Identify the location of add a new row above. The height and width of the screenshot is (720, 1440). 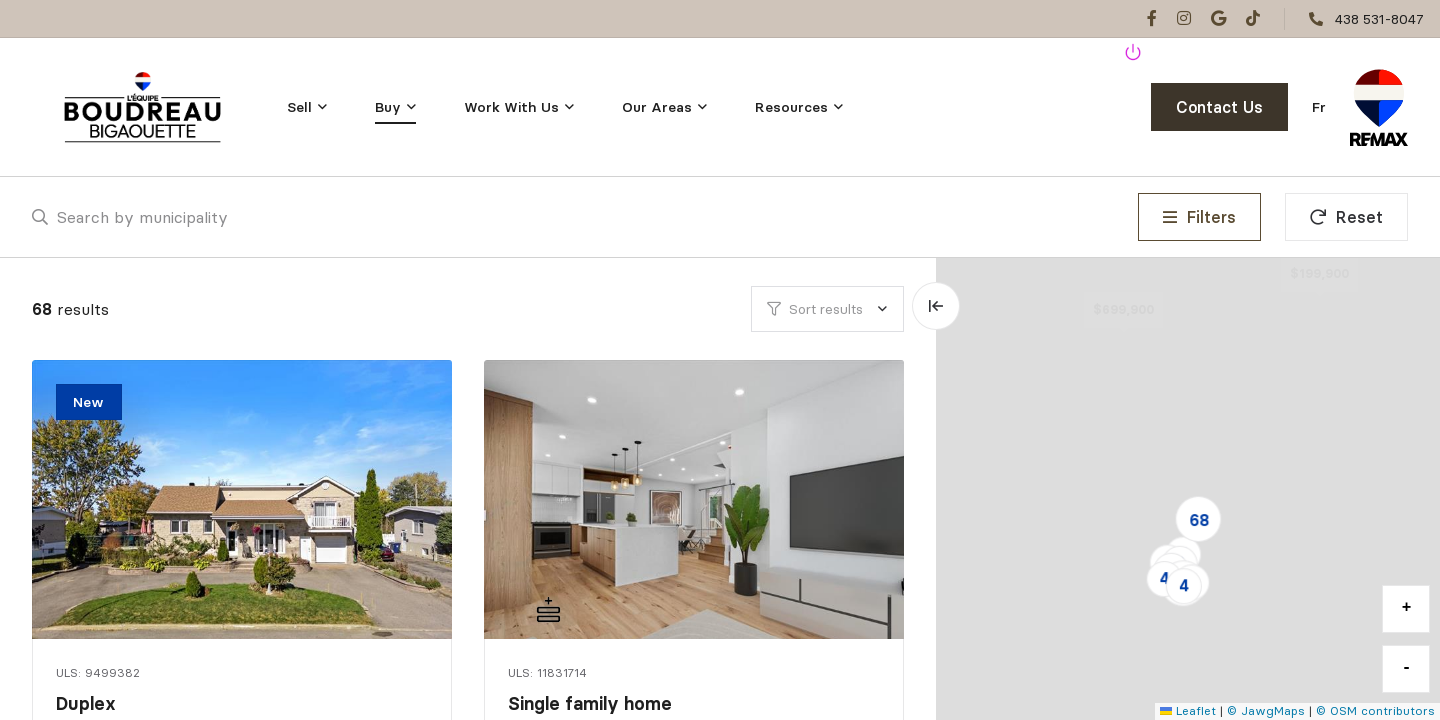
(548, 611).